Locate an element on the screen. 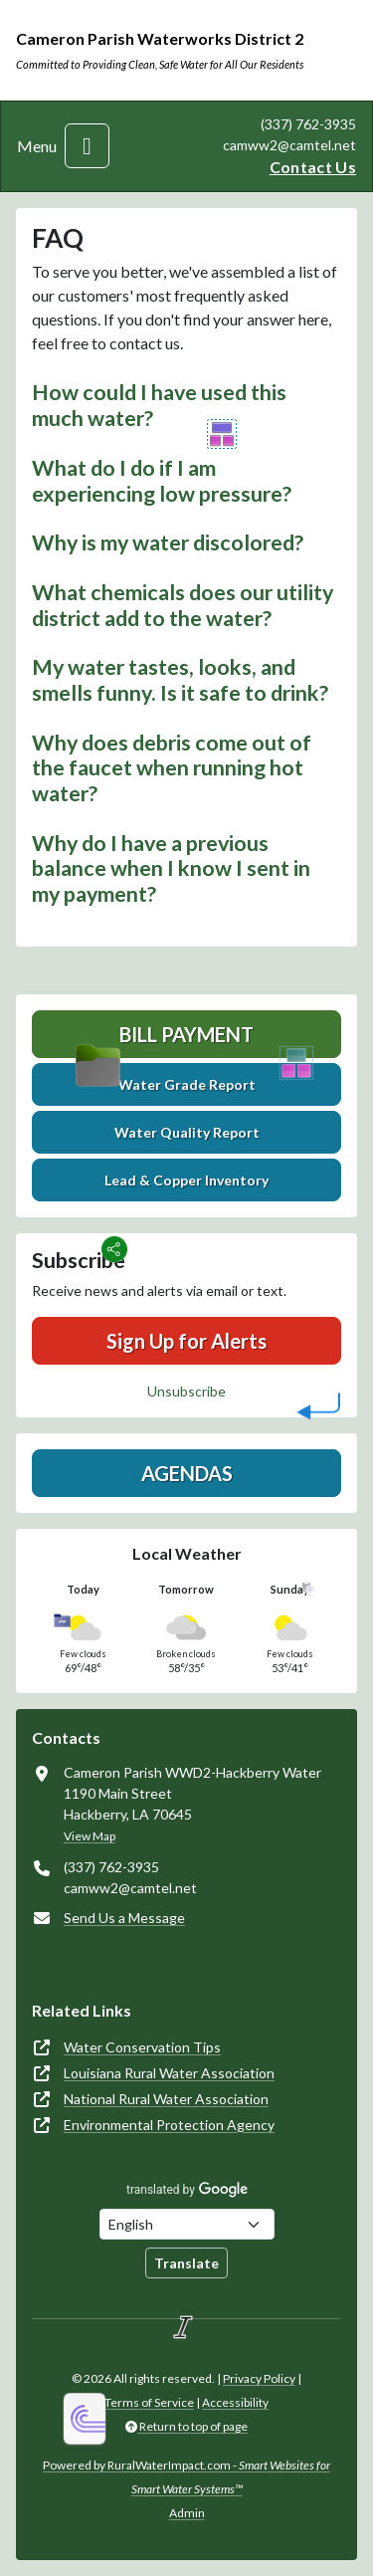 Image resolution: width=373 pixels, height=2576 pixels. indicates a shared file or folder is located at coordinates (114, 1249).